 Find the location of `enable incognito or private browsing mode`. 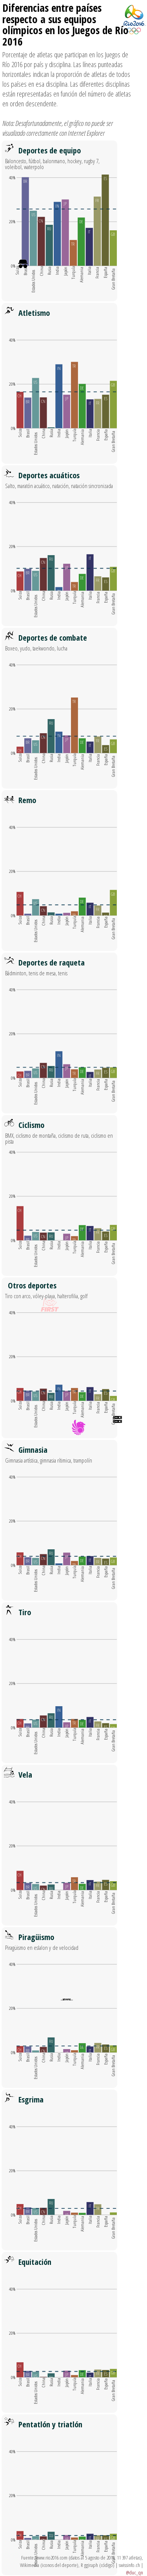

enable incognito or private browsing mode is located at coordinates (23, 264).